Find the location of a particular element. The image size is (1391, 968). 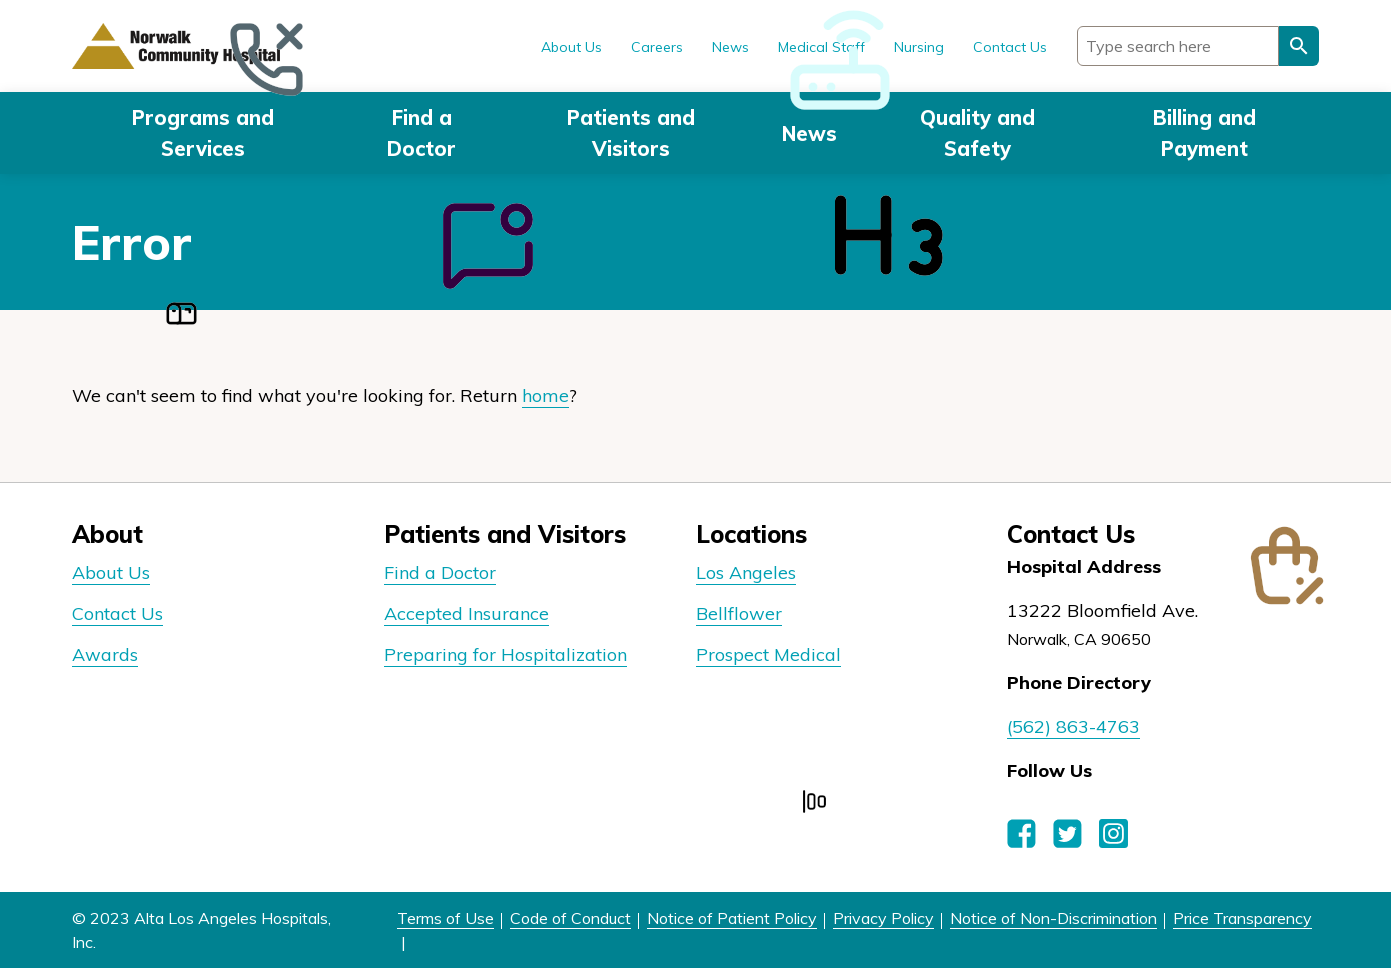

indicates a missed phone call is located at coordinates (266, 59).